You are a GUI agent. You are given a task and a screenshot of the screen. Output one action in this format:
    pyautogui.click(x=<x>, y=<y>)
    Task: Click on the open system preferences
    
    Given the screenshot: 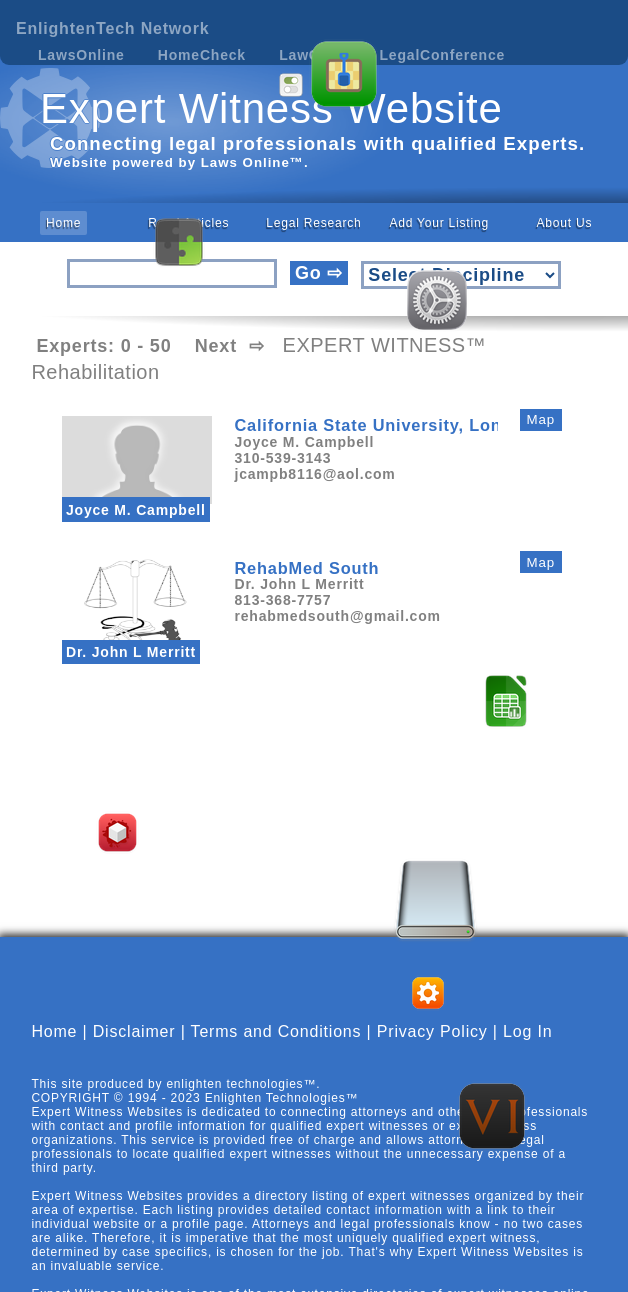 What is the action you would take?
    pyautogui.click(x=437, y=300)
    